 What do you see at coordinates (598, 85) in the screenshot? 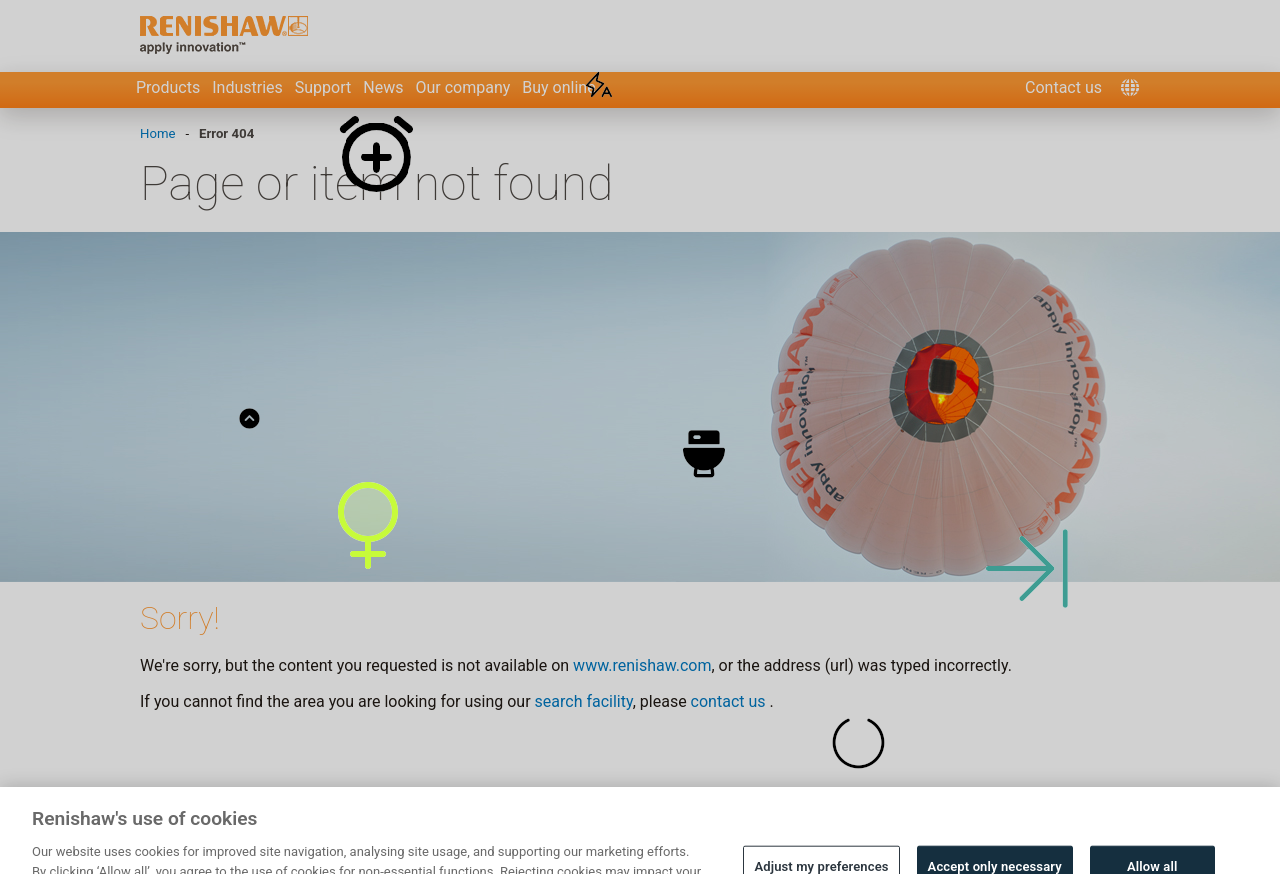
I see `toggle auto-flash mode for camera` at bounding box center [598, 85].